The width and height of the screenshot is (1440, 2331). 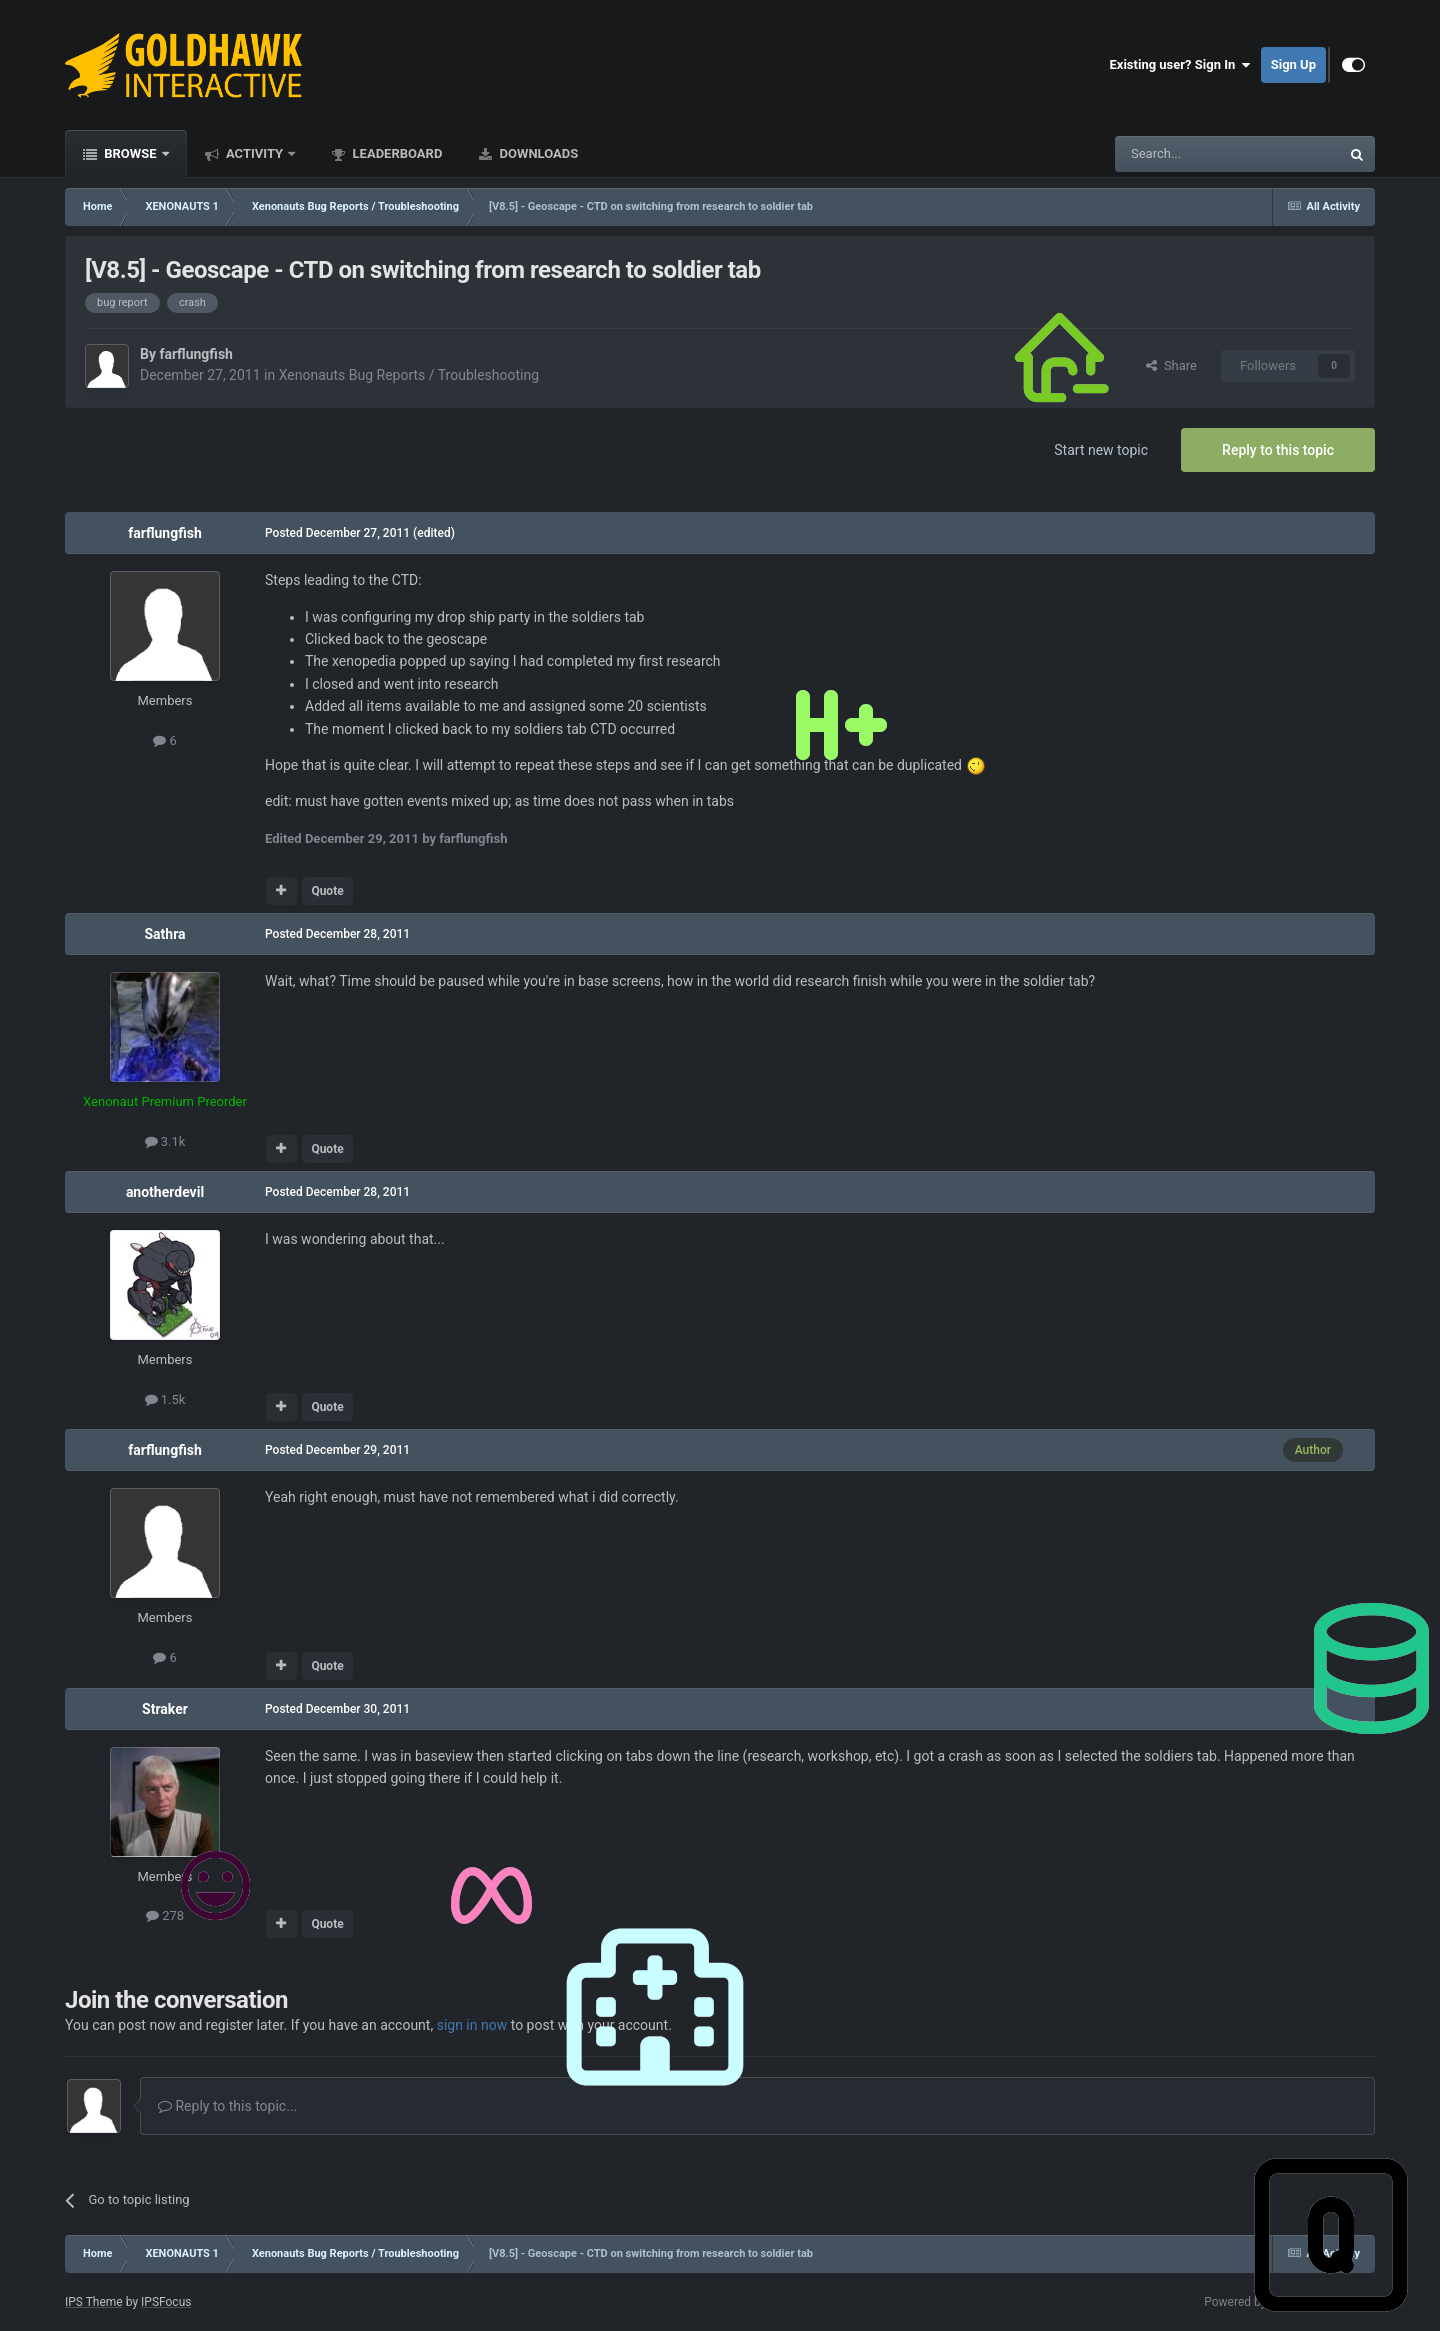 What do you see at coordinates (1059, 357) in the screenshot?
I see `remove a property from your saved homes` at bounding box center [1059, 357].